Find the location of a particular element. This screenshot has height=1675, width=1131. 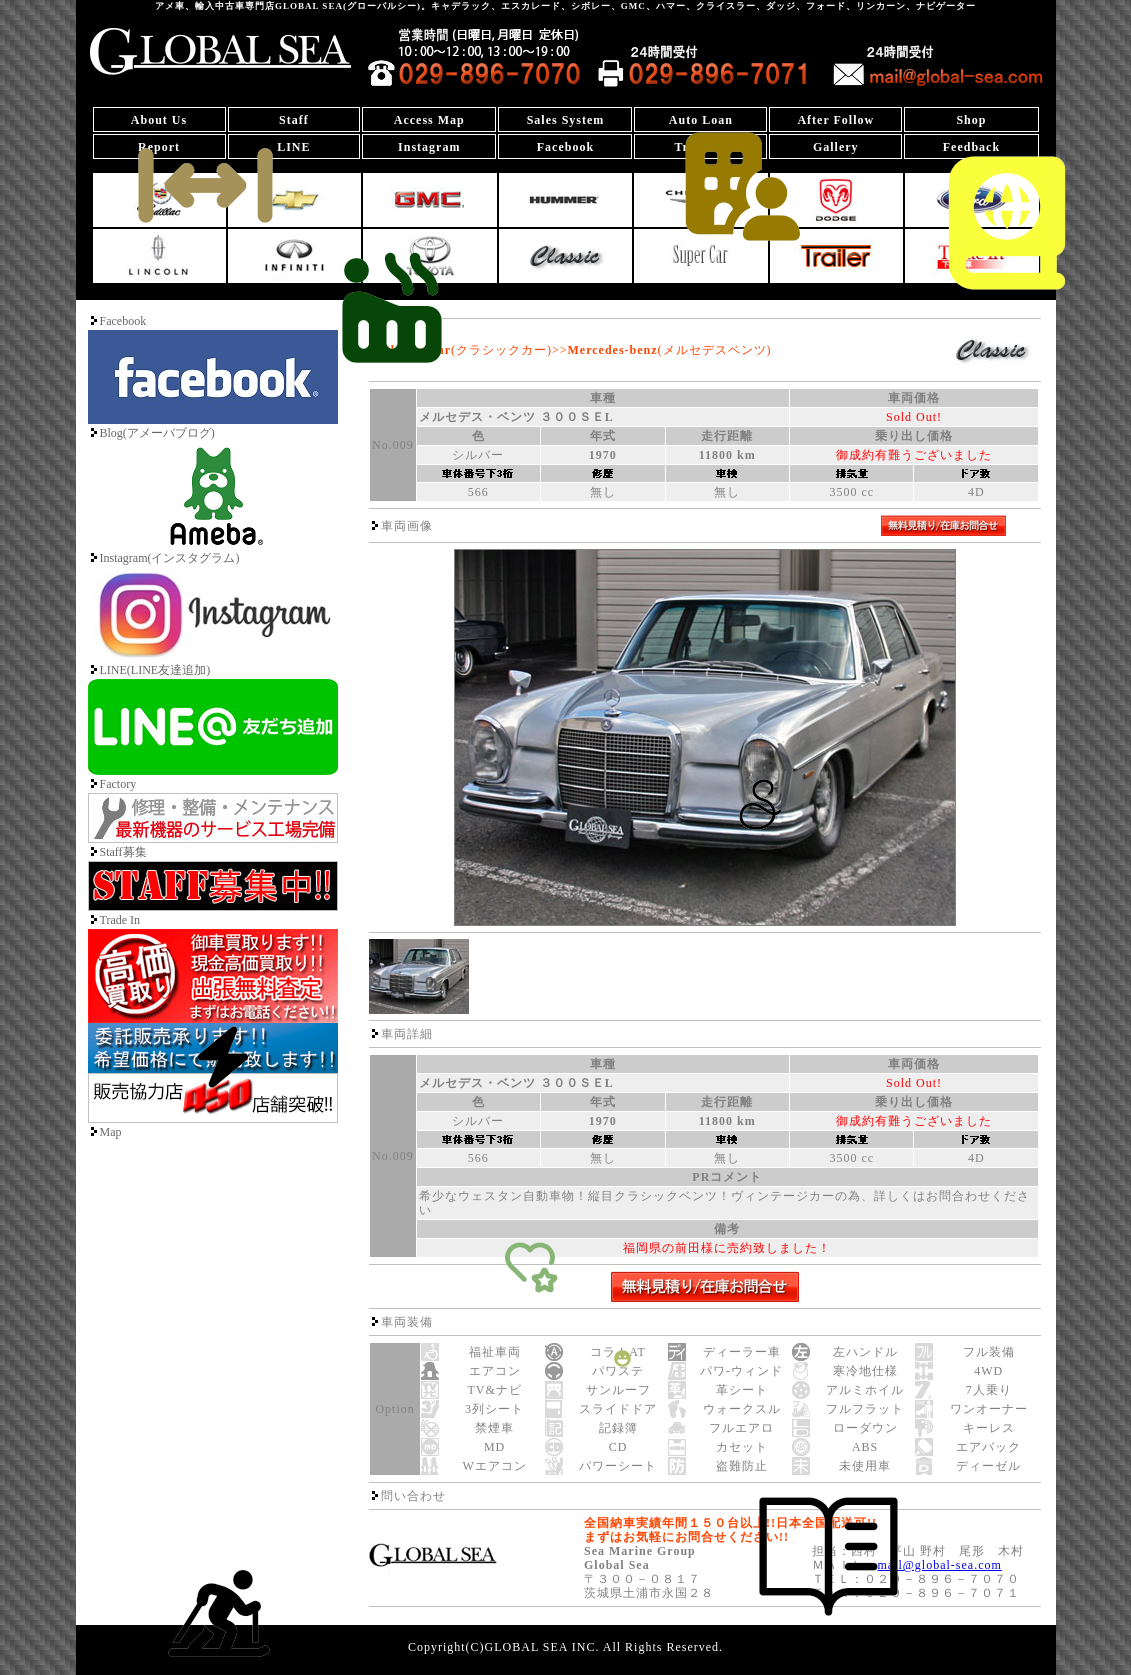

add item to favorites with priority rating is located at coordinates (530, 1265).